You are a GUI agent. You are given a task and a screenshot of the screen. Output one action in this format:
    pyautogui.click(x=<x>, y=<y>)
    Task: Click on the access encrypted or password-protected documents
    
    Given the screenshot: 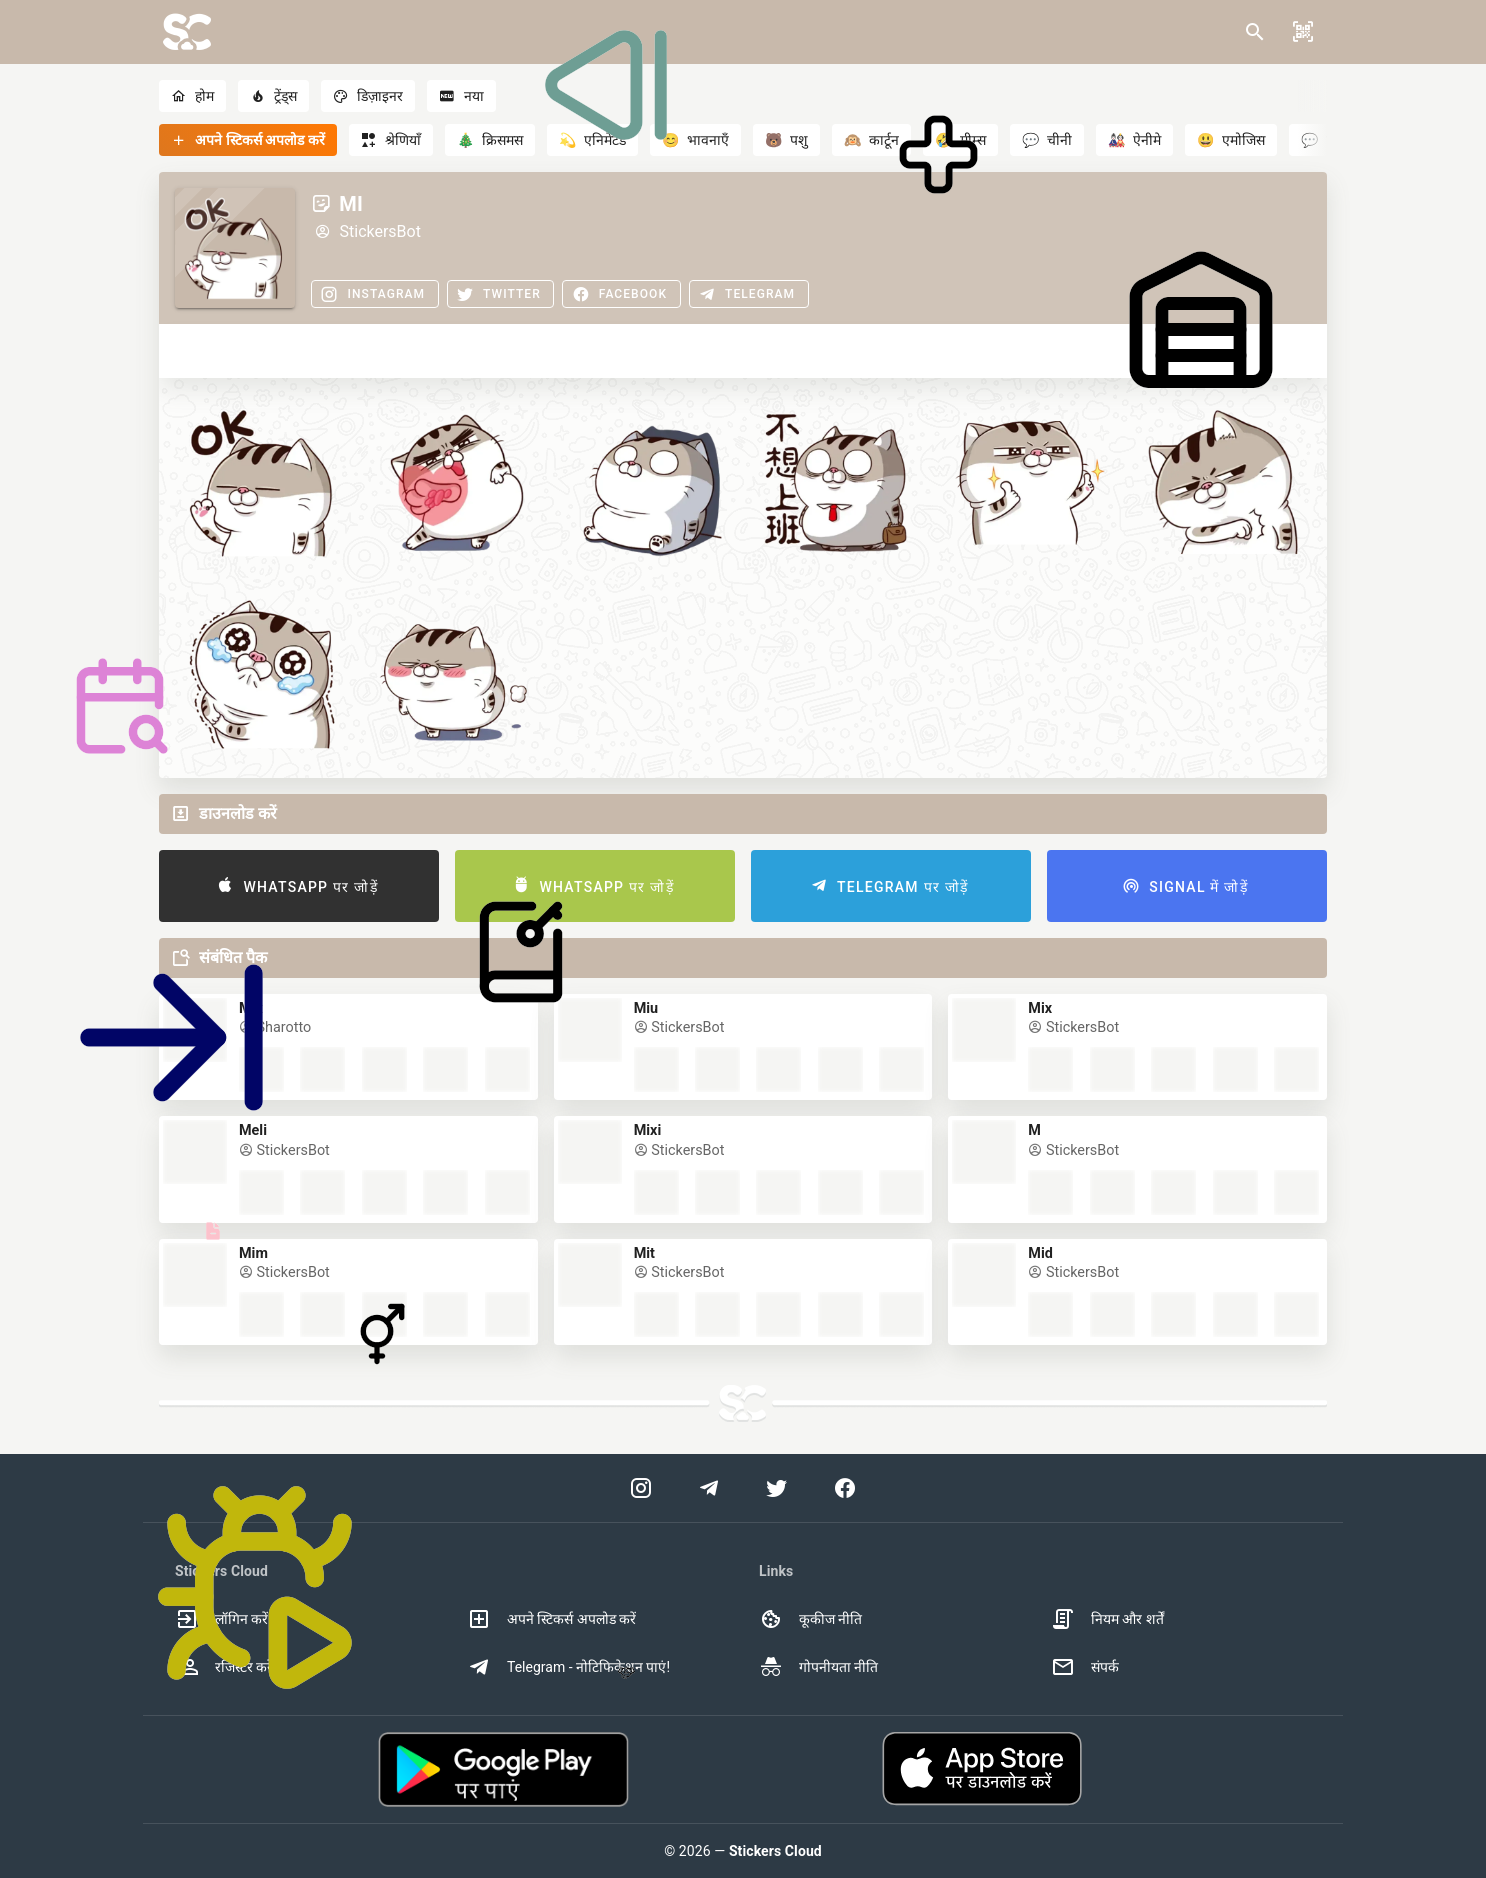 What is the action you would take?
    pyautogui.click(x=521, y=952)
    